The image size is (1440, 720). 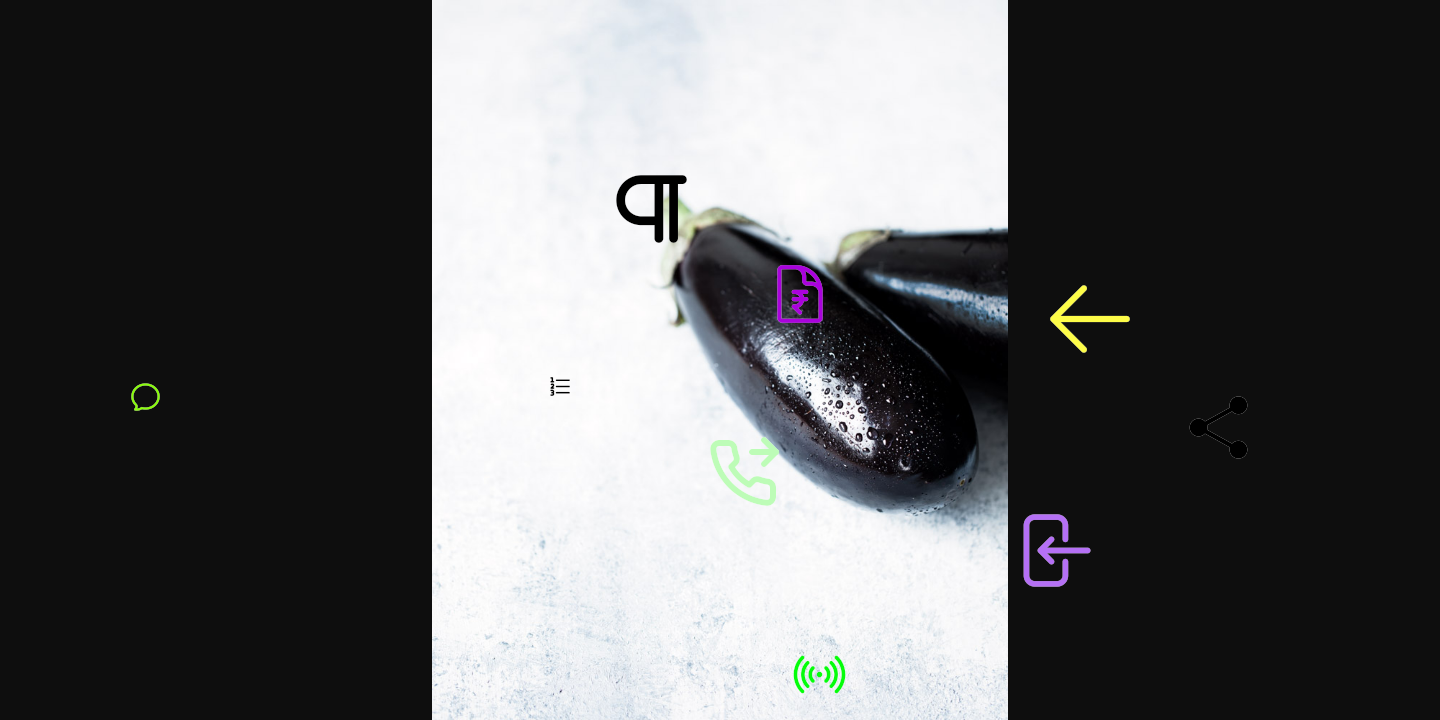 What do you see at coordinates (1218, 427) in the screenshot?
I see `share this content` at bounding box center [1218, 427].